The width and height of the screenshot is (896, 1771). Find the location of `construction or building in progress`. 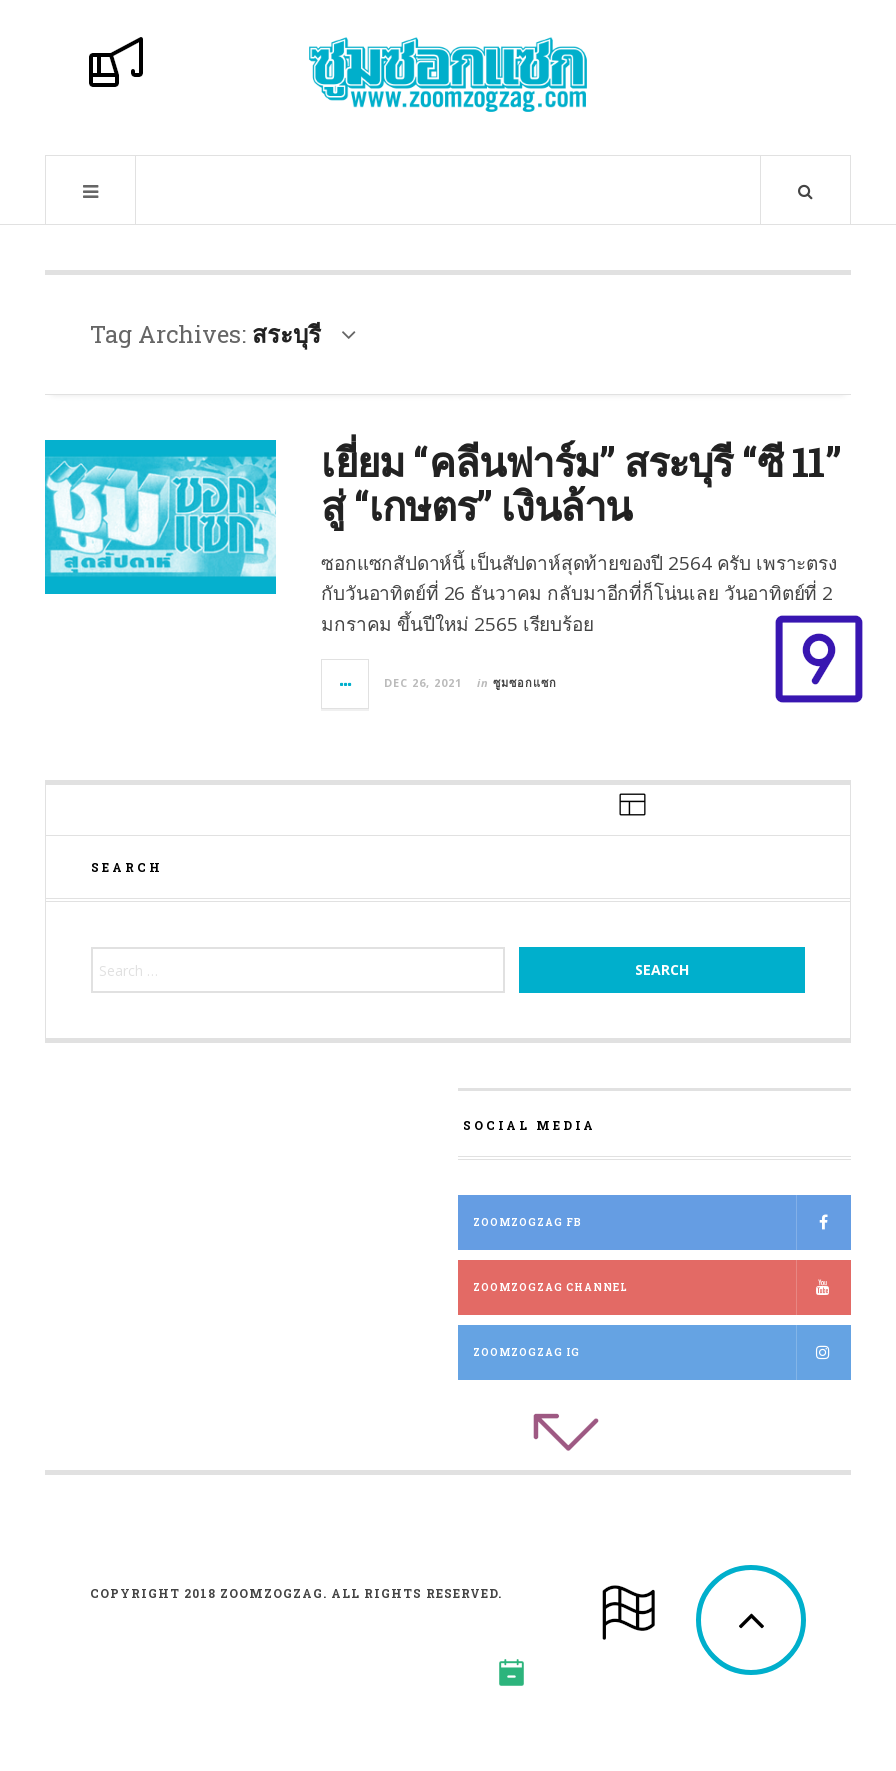

construction or building in progress is located at coordinates (117, 65).